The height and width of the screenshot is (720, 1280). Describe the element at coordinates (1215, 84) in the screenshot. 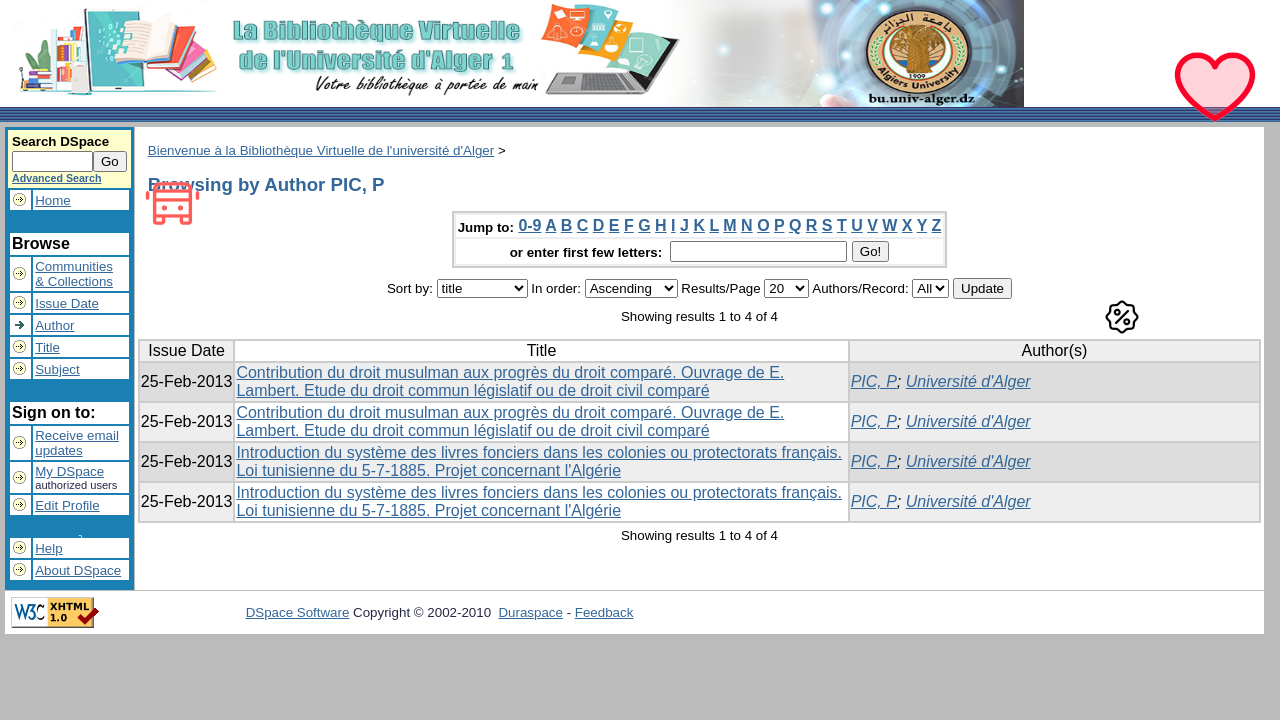

I see `add to favorites` at that location.